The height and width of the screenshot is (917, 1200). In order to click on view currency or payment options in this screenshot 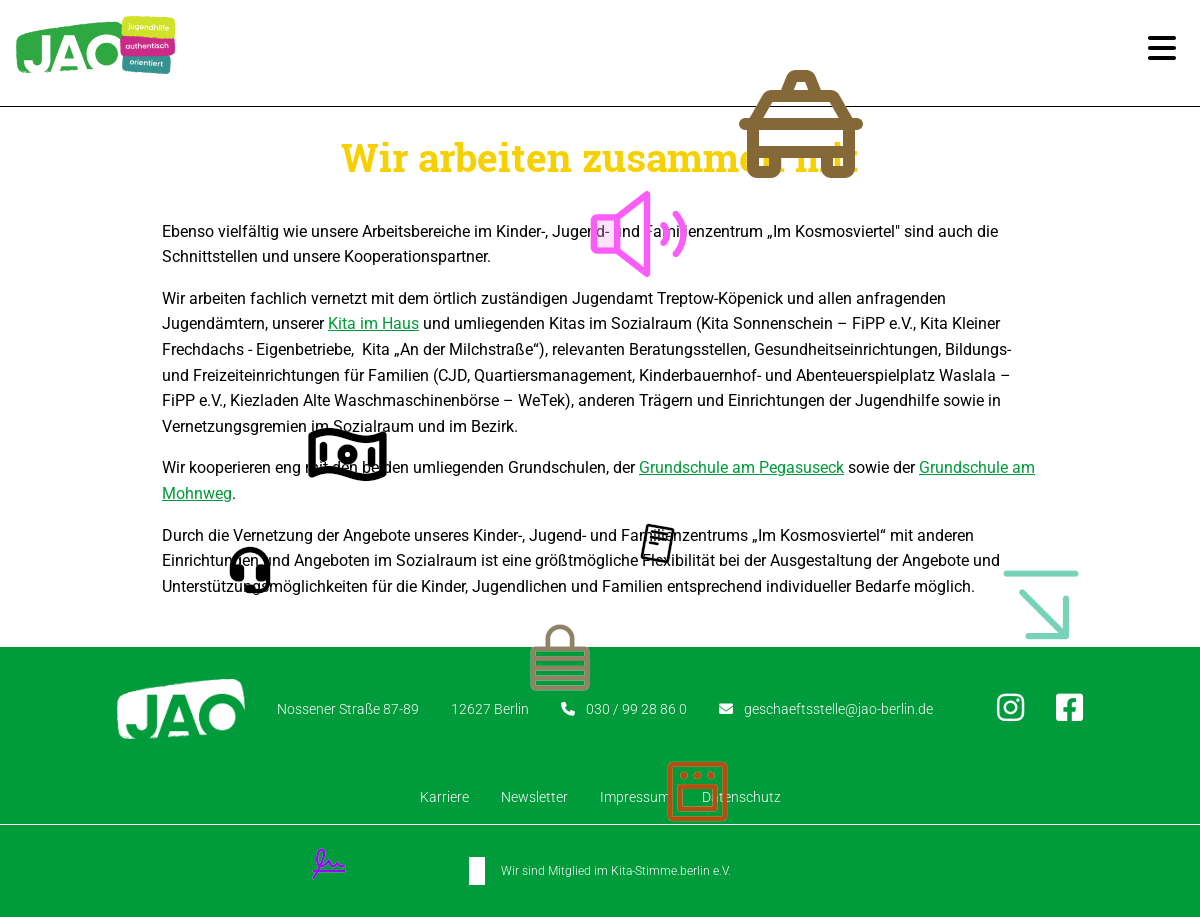, I will do `click(347, 454)`.